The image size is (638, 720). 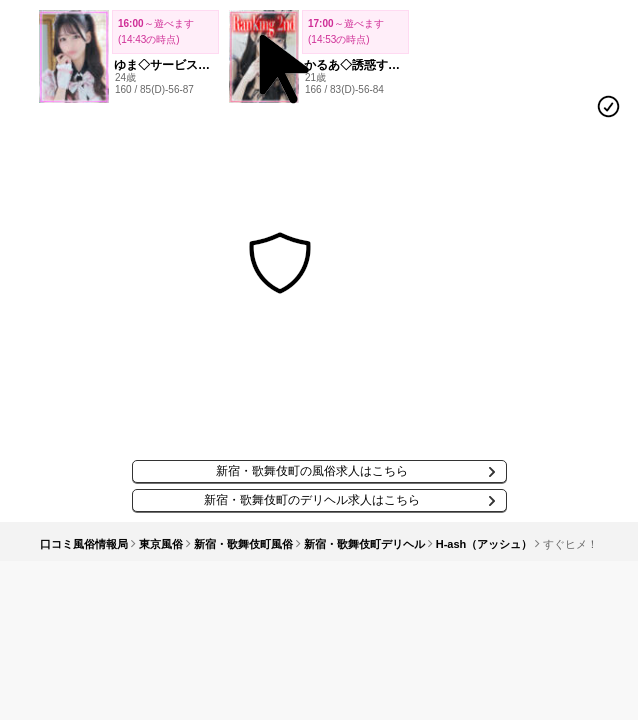 What do you see at coordinates (280, 263) in the screenshot?
I see `access security settings` at bounding box center [280, 263].